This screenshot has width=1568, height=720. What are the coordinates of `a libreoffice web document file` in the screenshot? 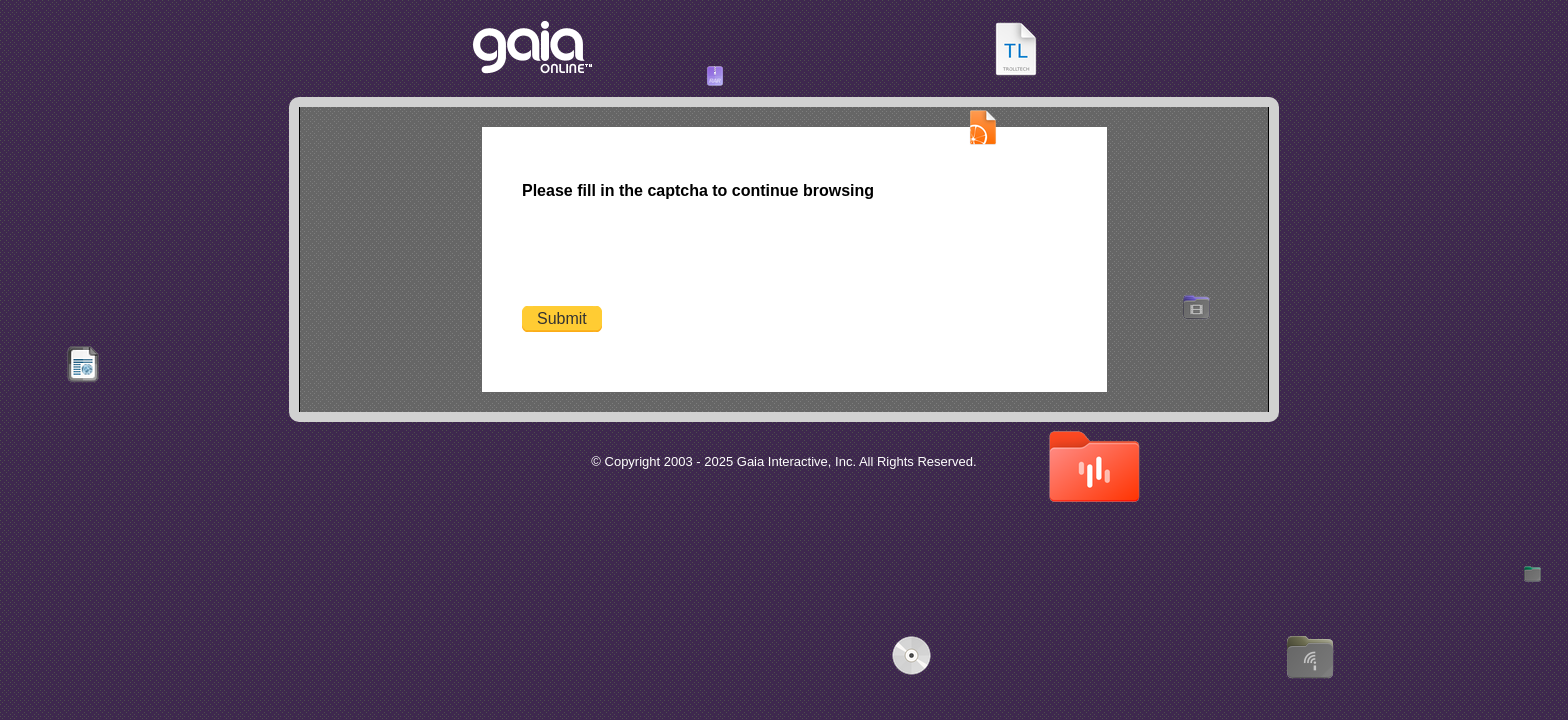 It's located at (83, 364).